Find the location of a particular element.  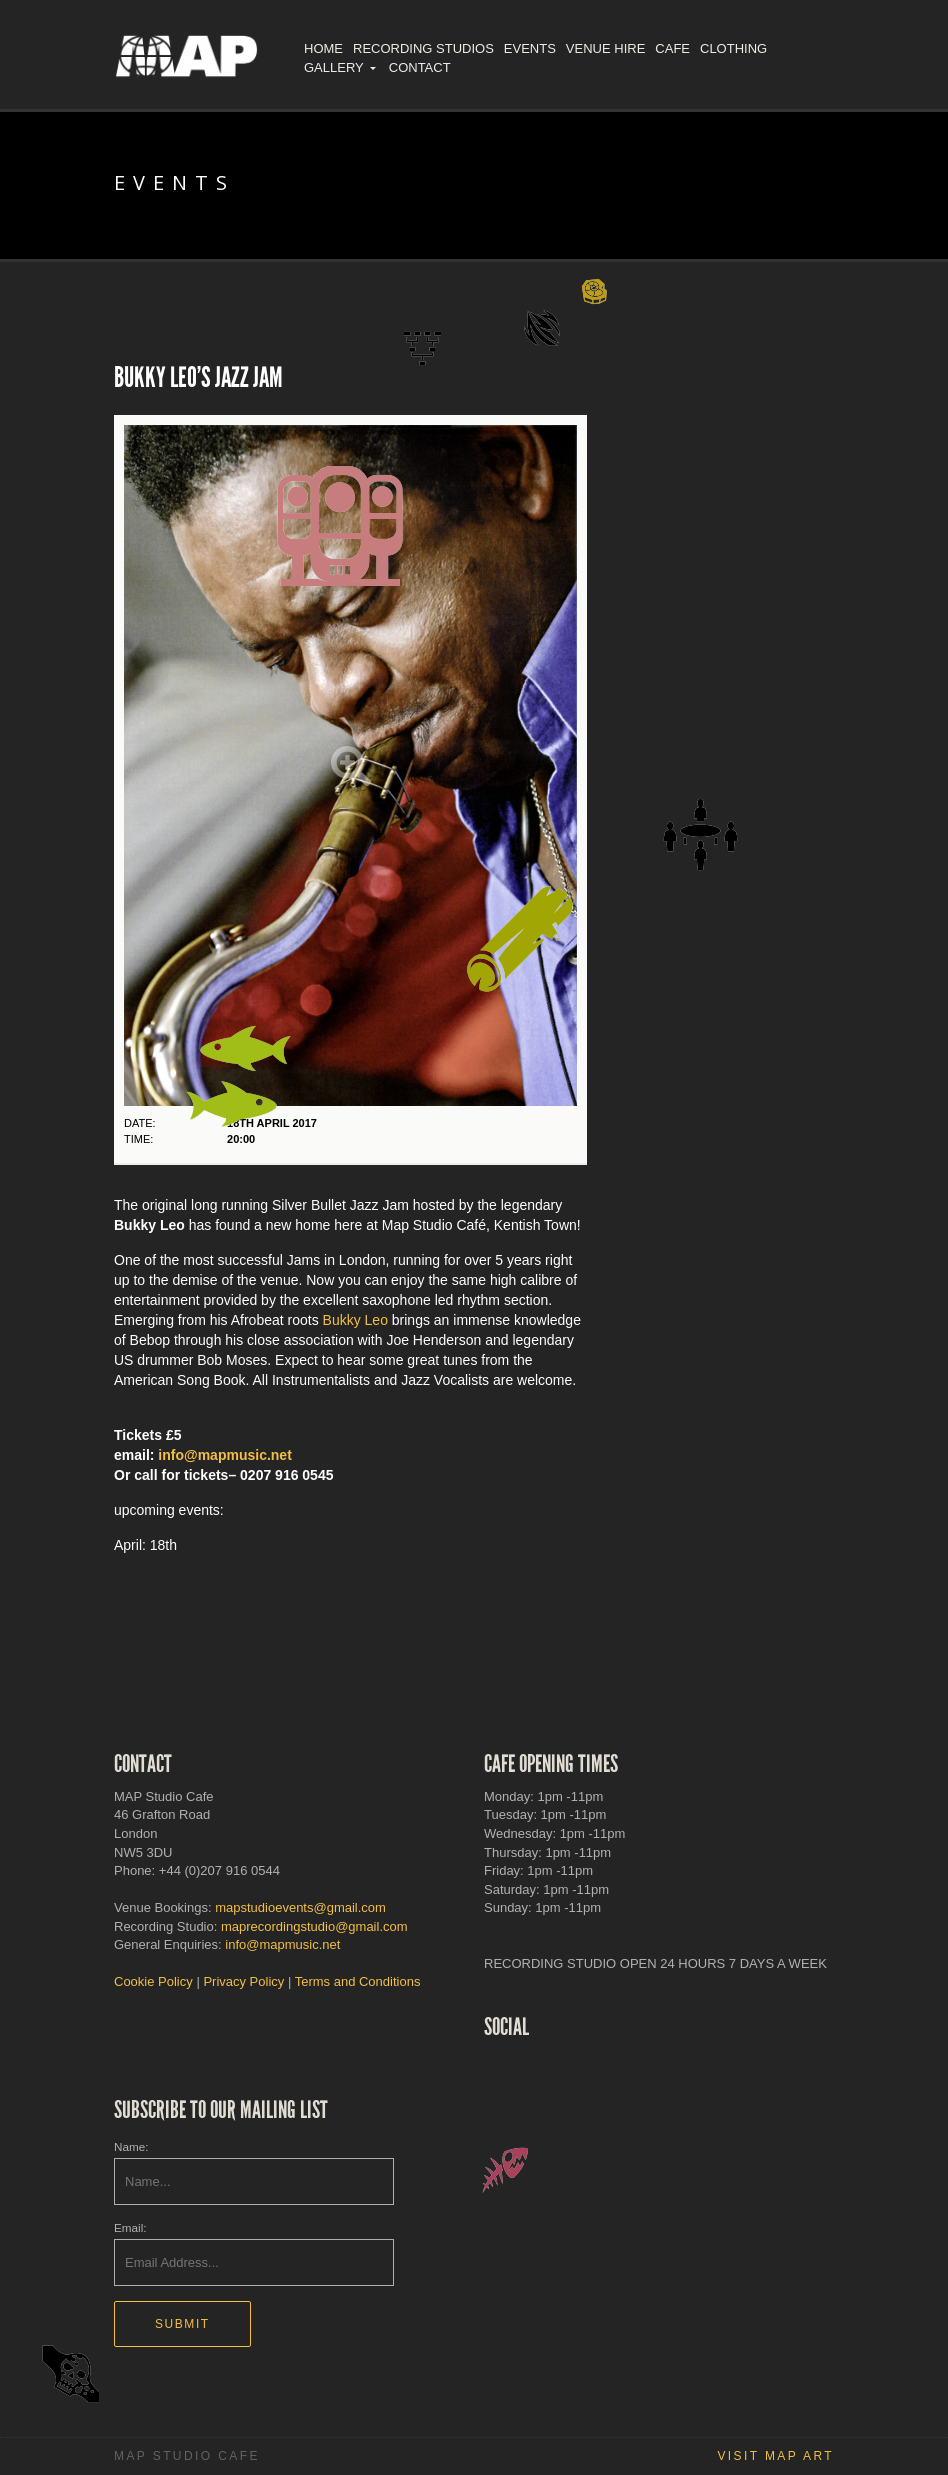

view fossil collection or inventory is located at coordinates (594, 291).